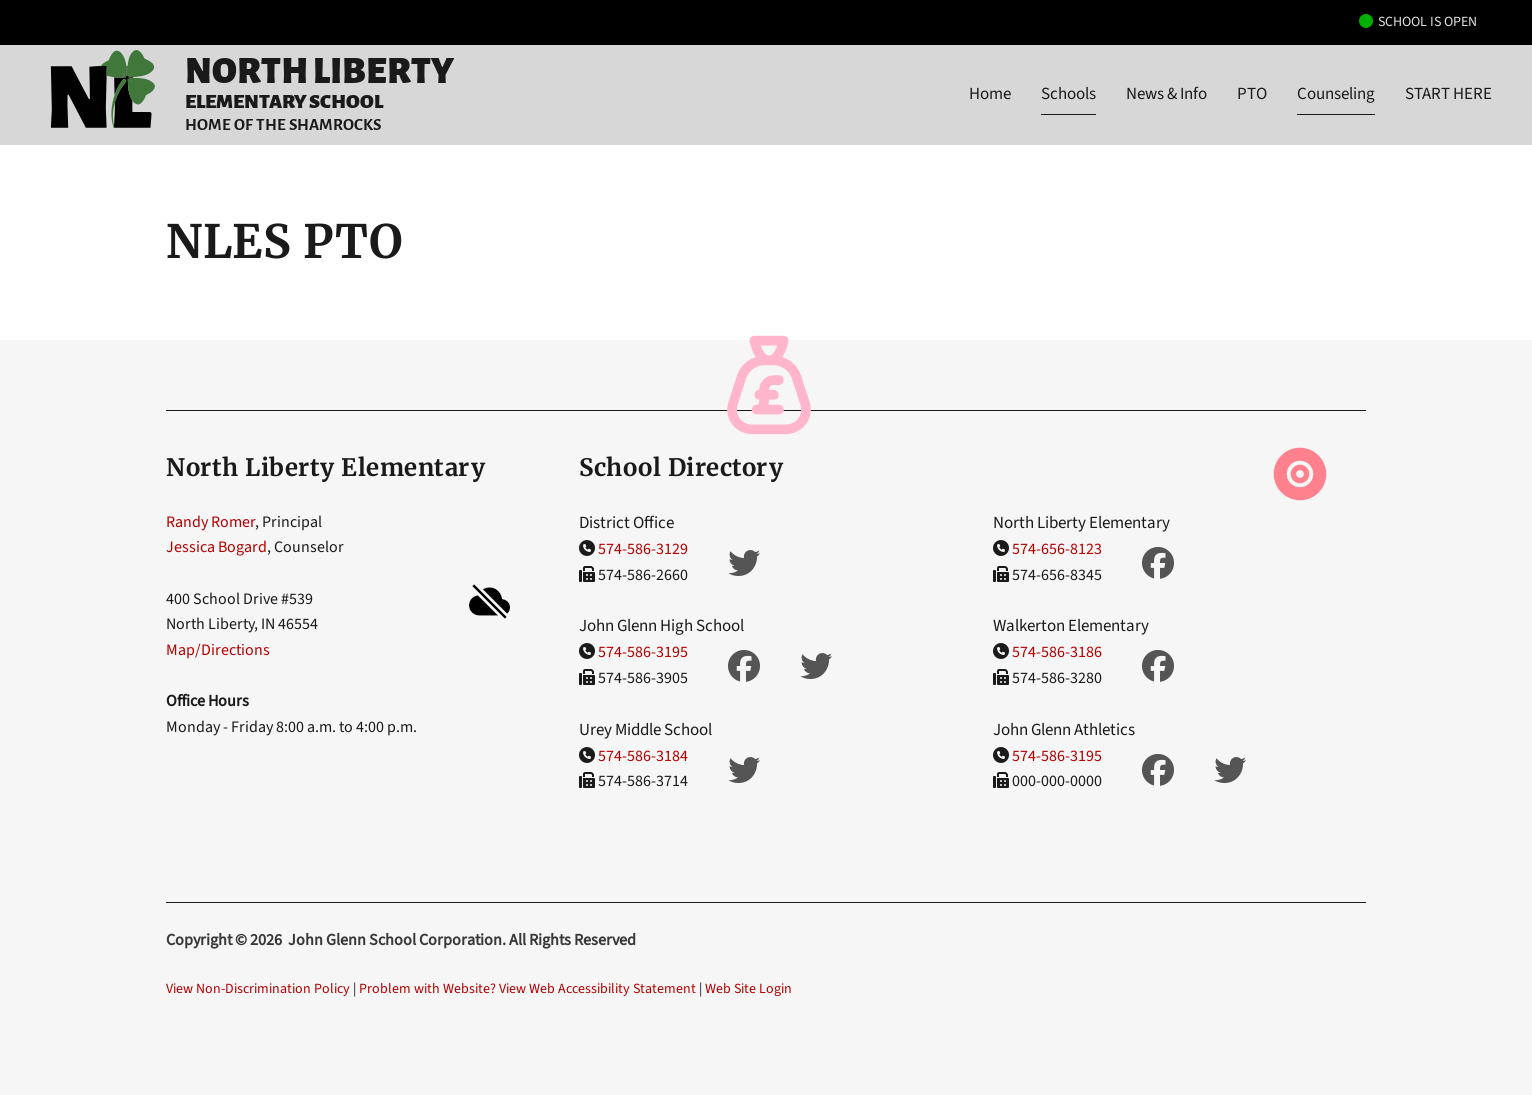  What do you see at coordinates (769, 385) in the screenshot?
I see `view tax payment in pounds` at bounding box center [769, 385].